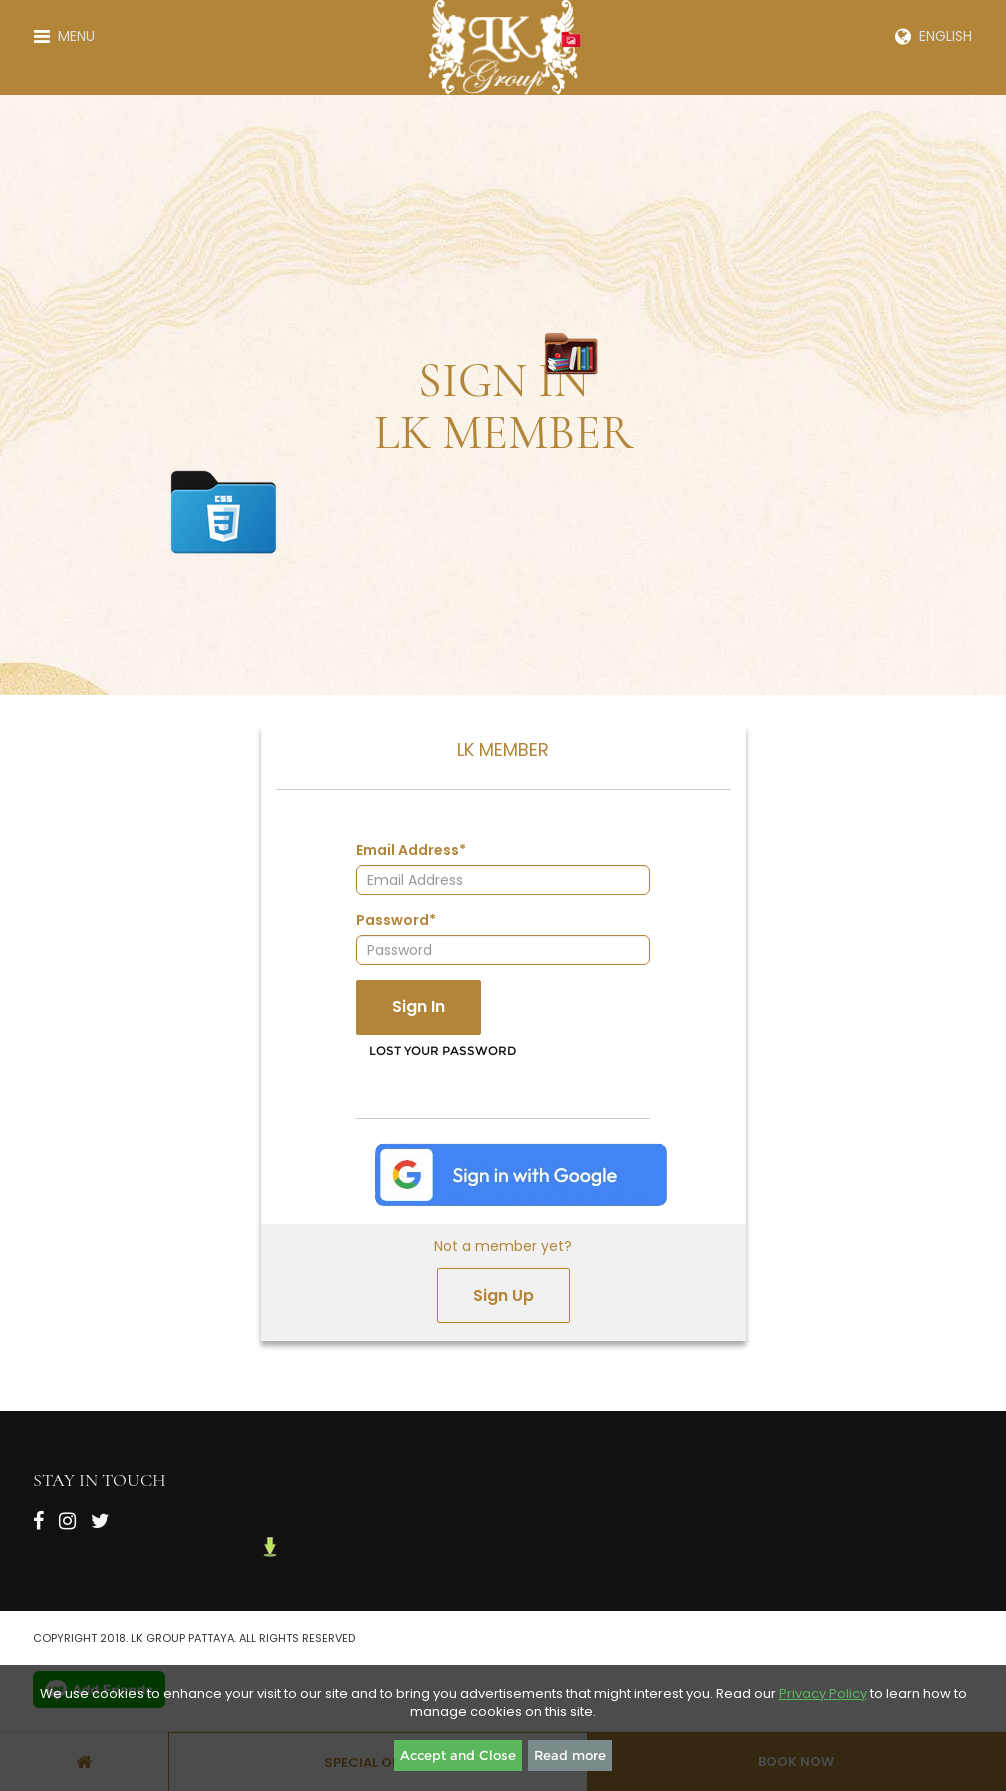  Describe the element at coordinates (571, 355) in the screenshot. I see `open your books or ebooks library folder` at that location.